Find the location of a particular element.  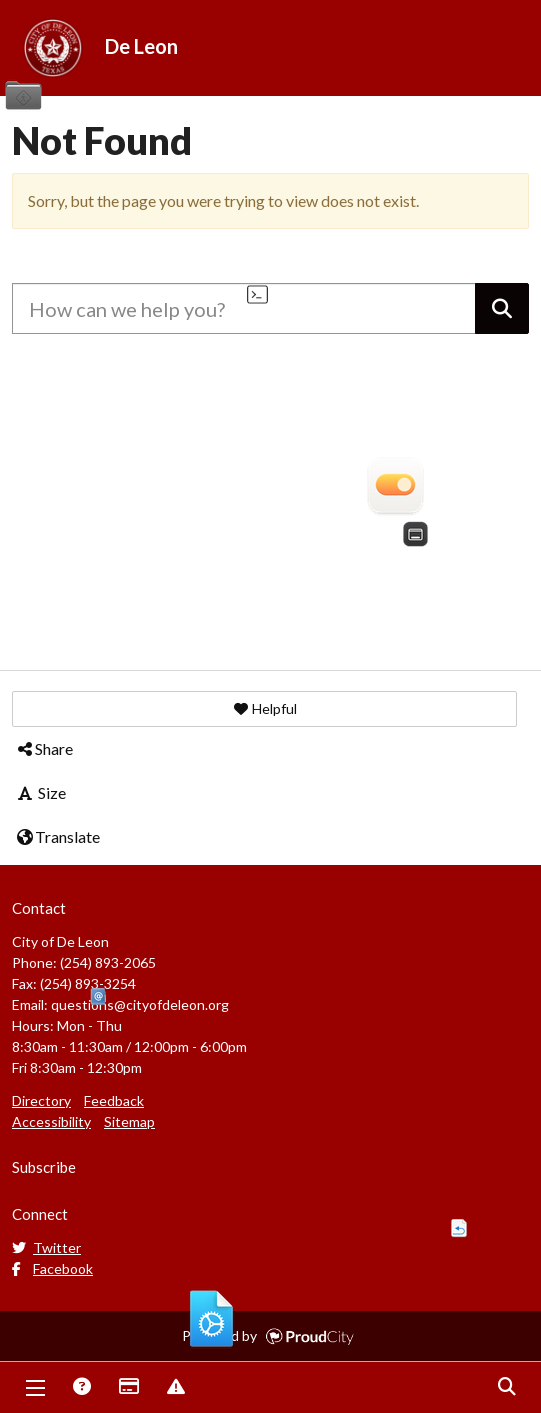

access public or shared folder is located at coordinates (23, 95).